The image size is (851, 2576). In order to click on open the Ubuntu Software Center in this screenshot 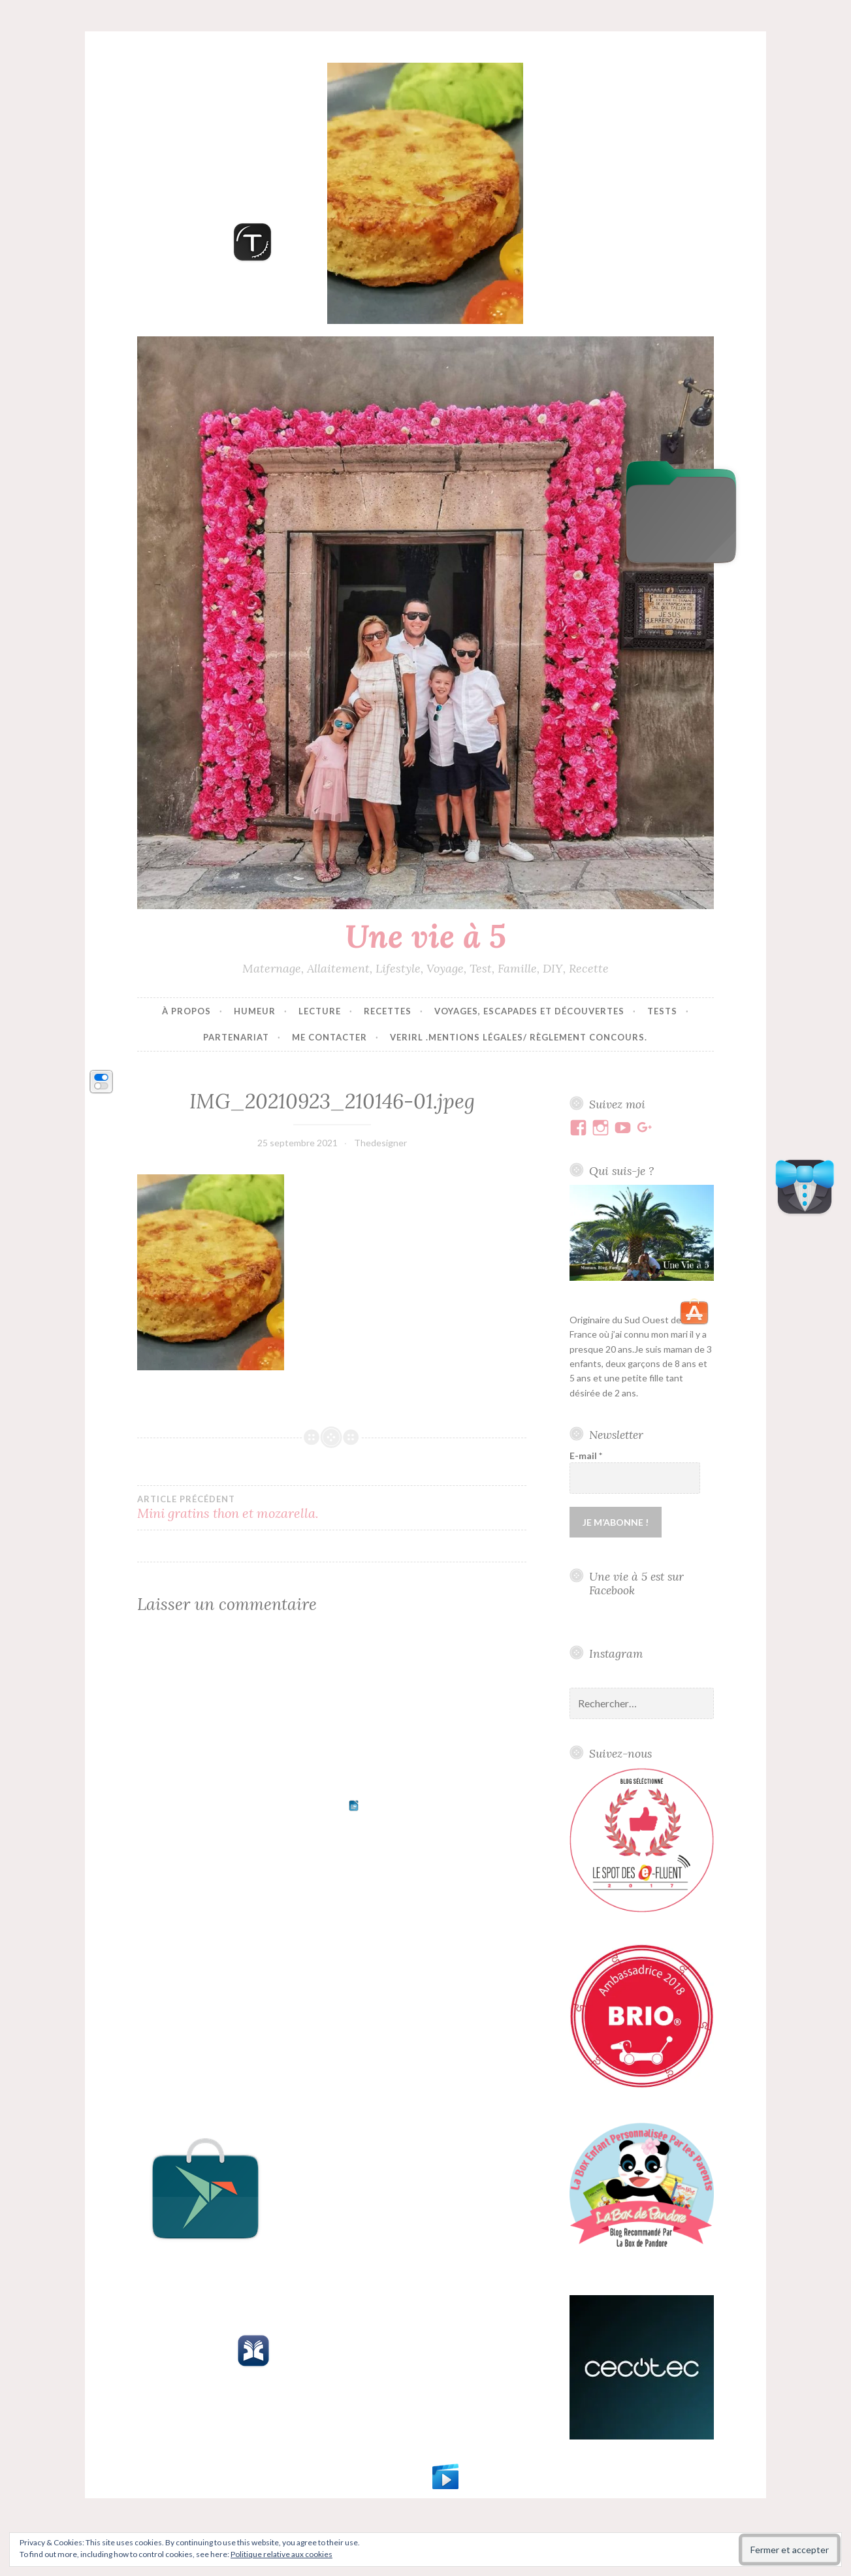, I will do `click(694, 1313)`.